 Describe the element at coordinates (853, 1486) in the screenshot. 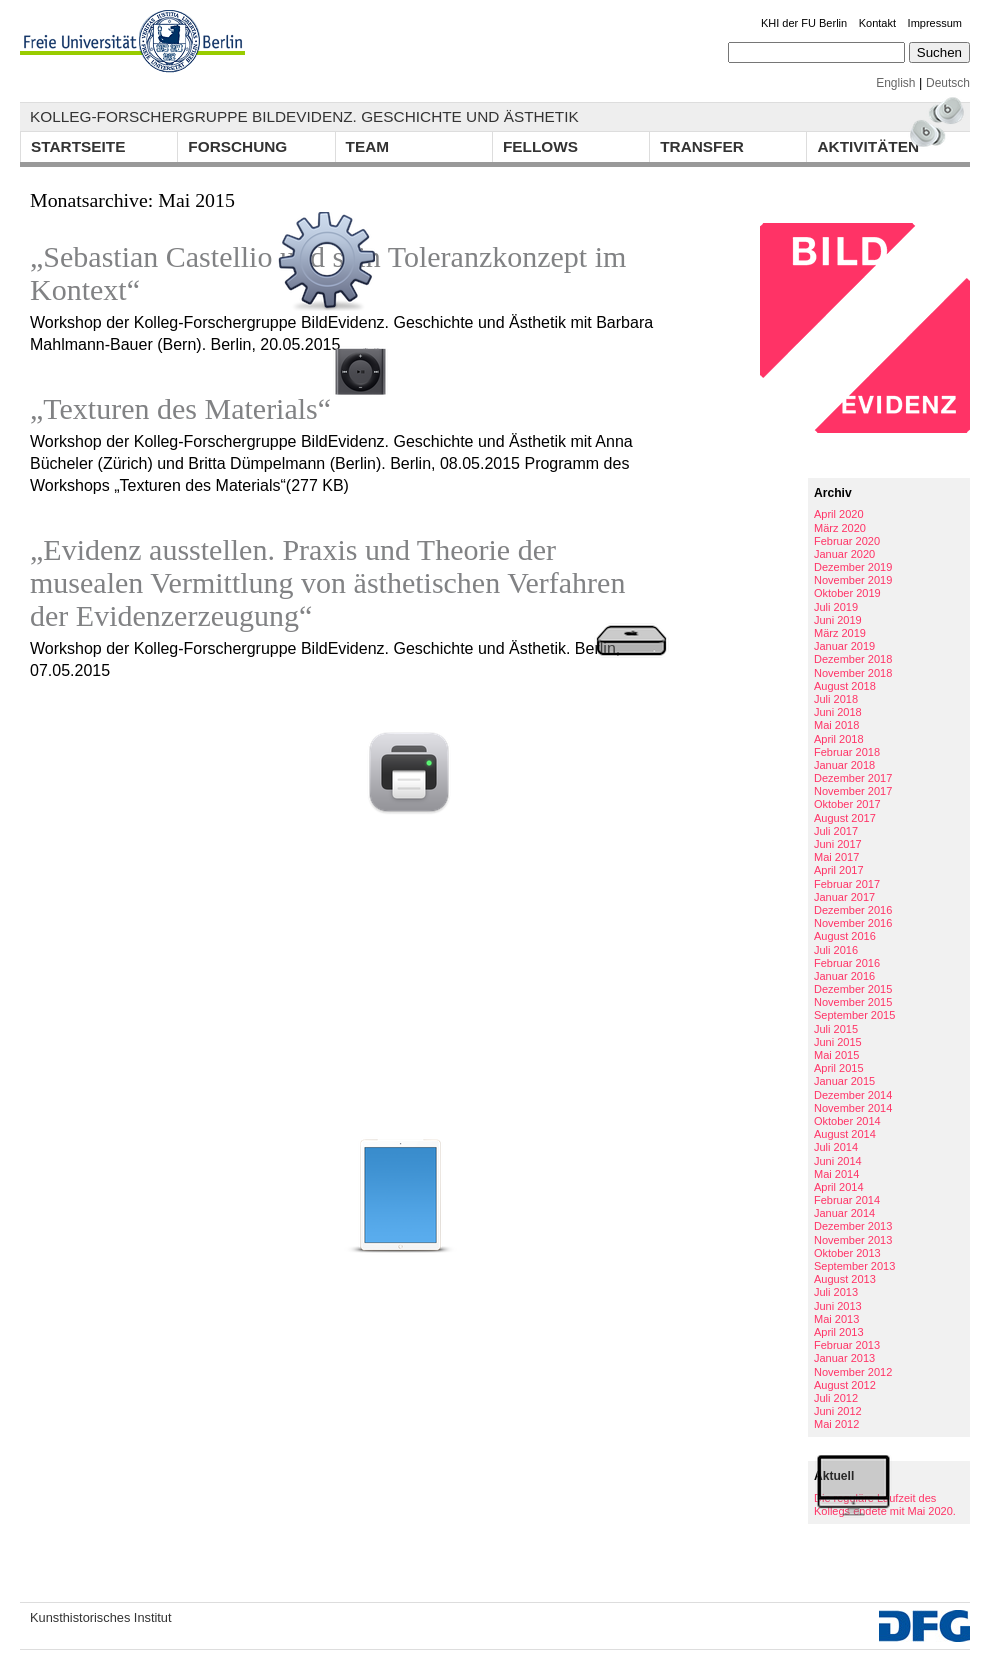

I see `navigate to your iMac in the sidebar` at that location.